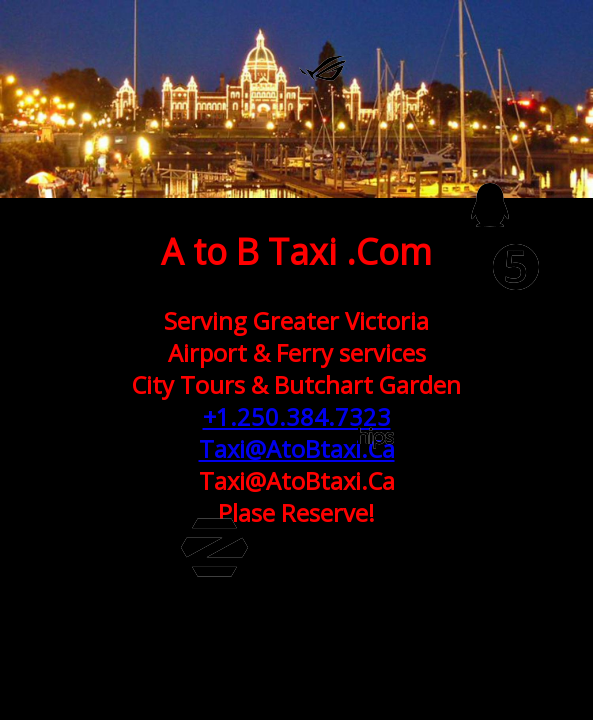 Image resolution: width=593 pixels, height=720 pixels. Describe the element at coordinates (490, 205) in the screenshot. I see `open QQ messaging app` at that location.